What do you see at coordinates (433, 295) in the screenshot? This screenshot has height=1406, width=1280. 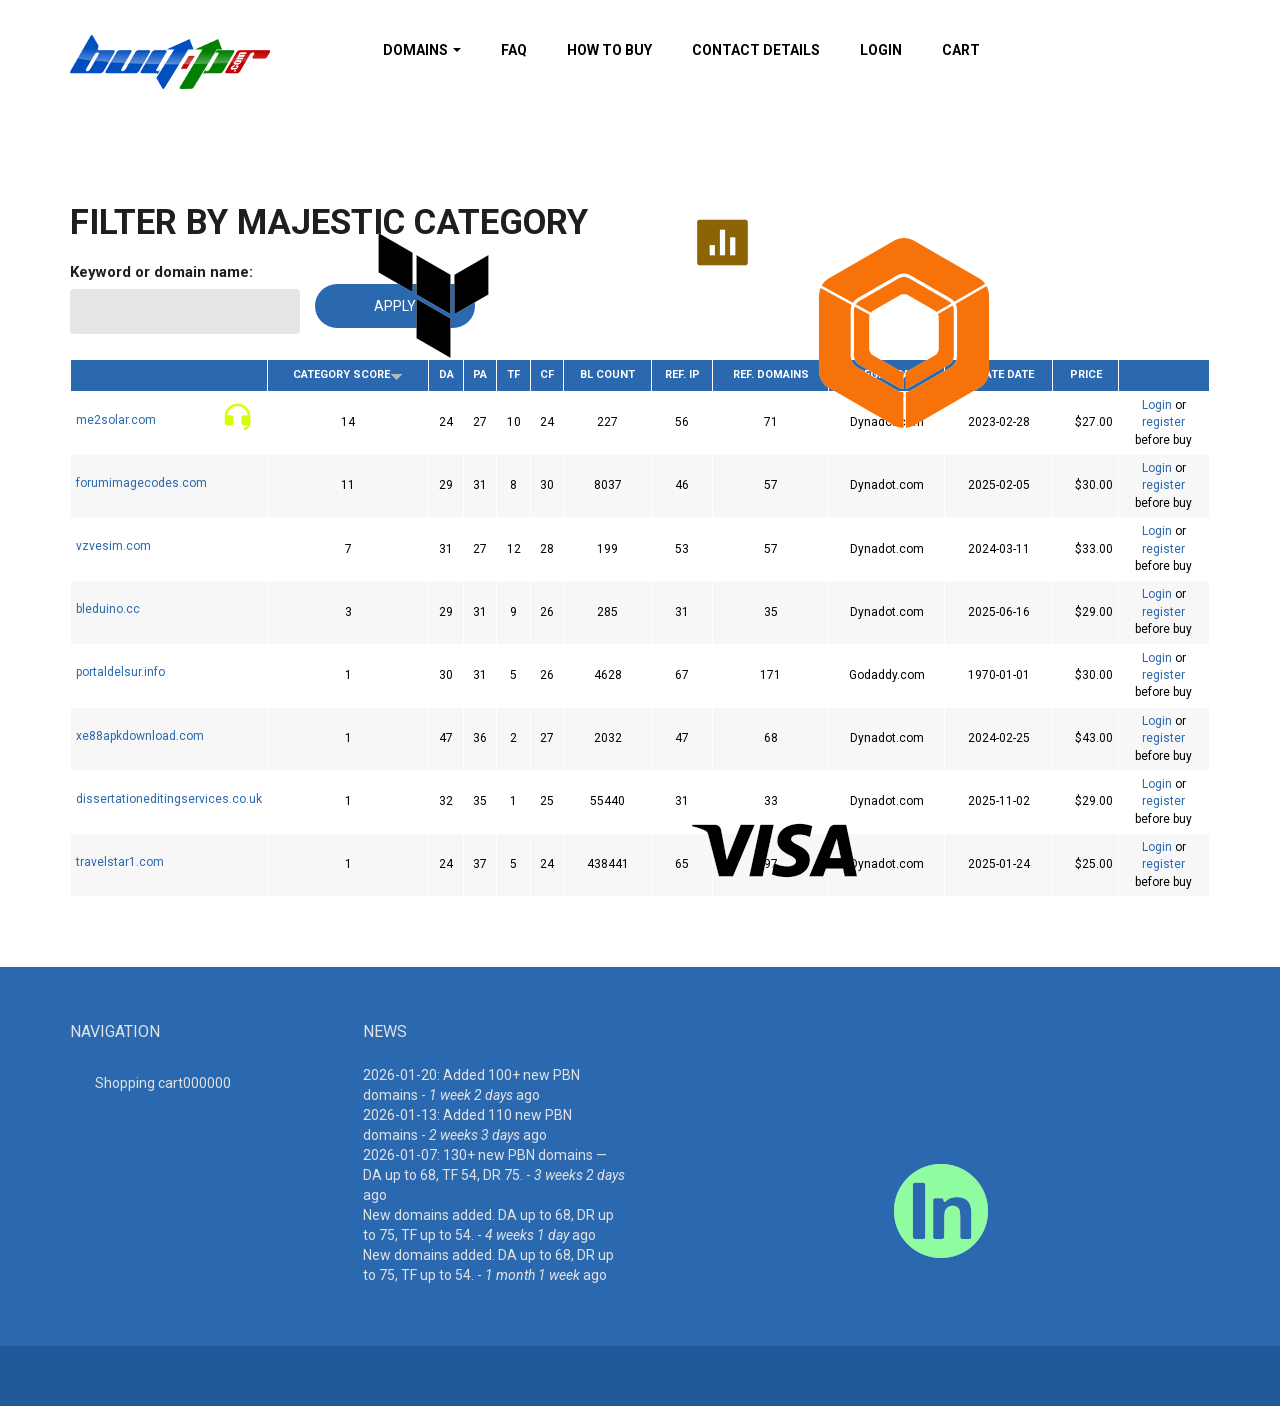 I see `HashiCorp Terraform branding or logo` at bounding box center [433, 295].